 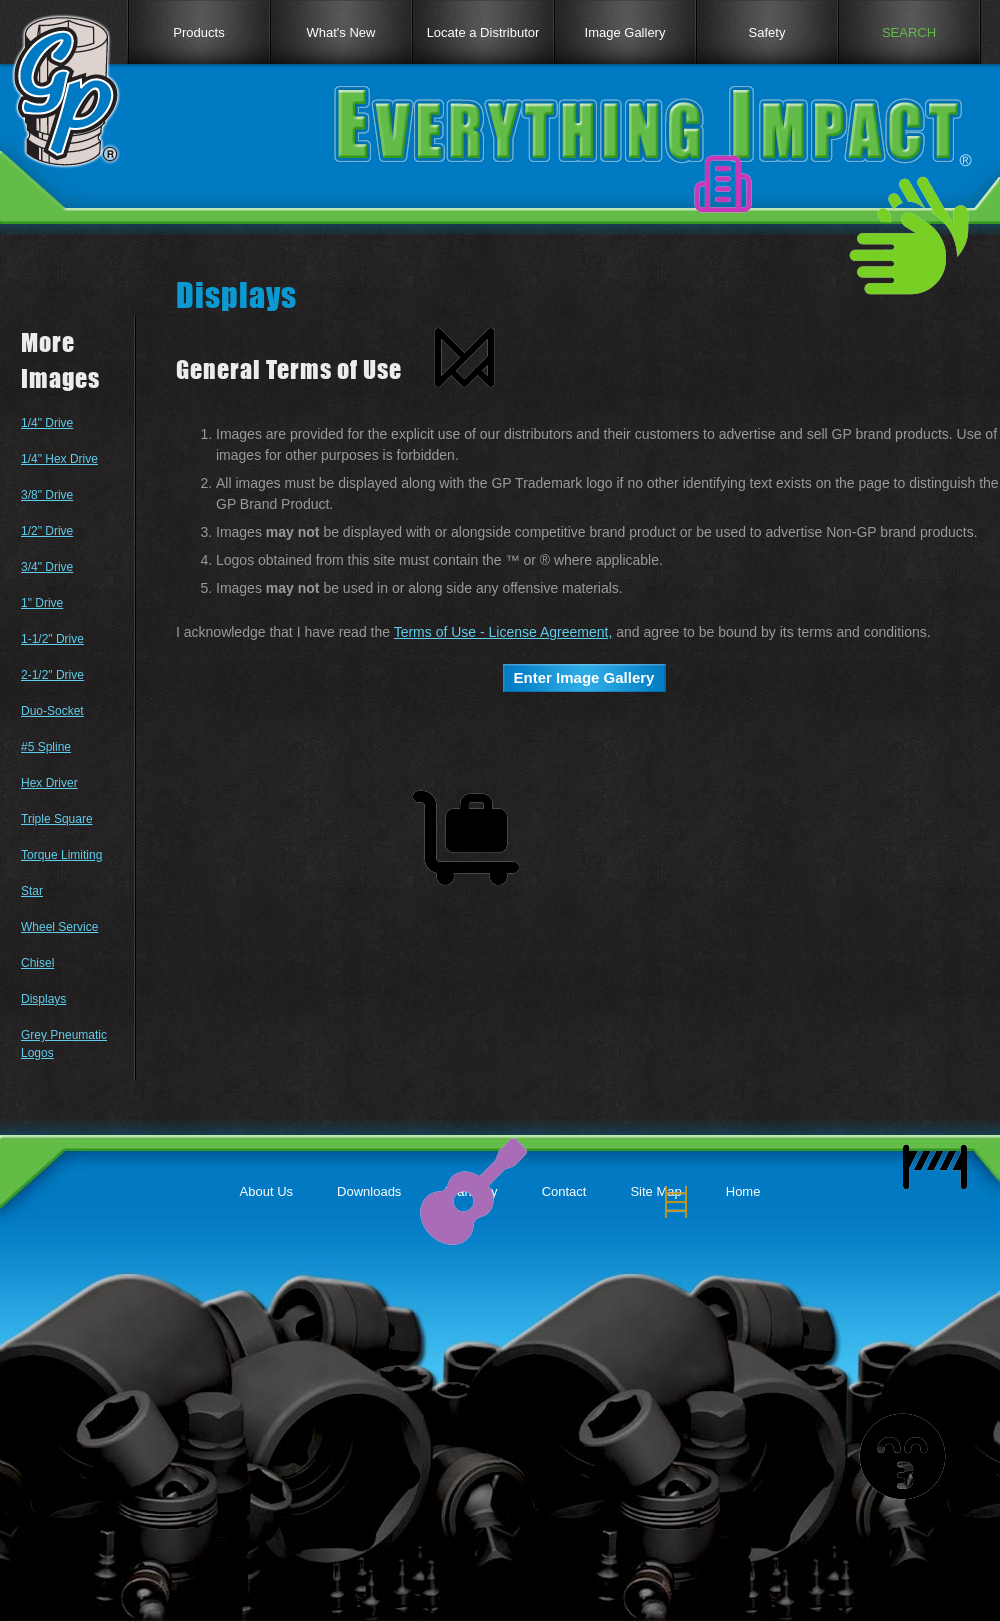 What do you see at coordinates (902, 1456) in the screenshot?
I see `send a kiss or blowing kiss emoji reaction` at bounding box center [902, 1456].